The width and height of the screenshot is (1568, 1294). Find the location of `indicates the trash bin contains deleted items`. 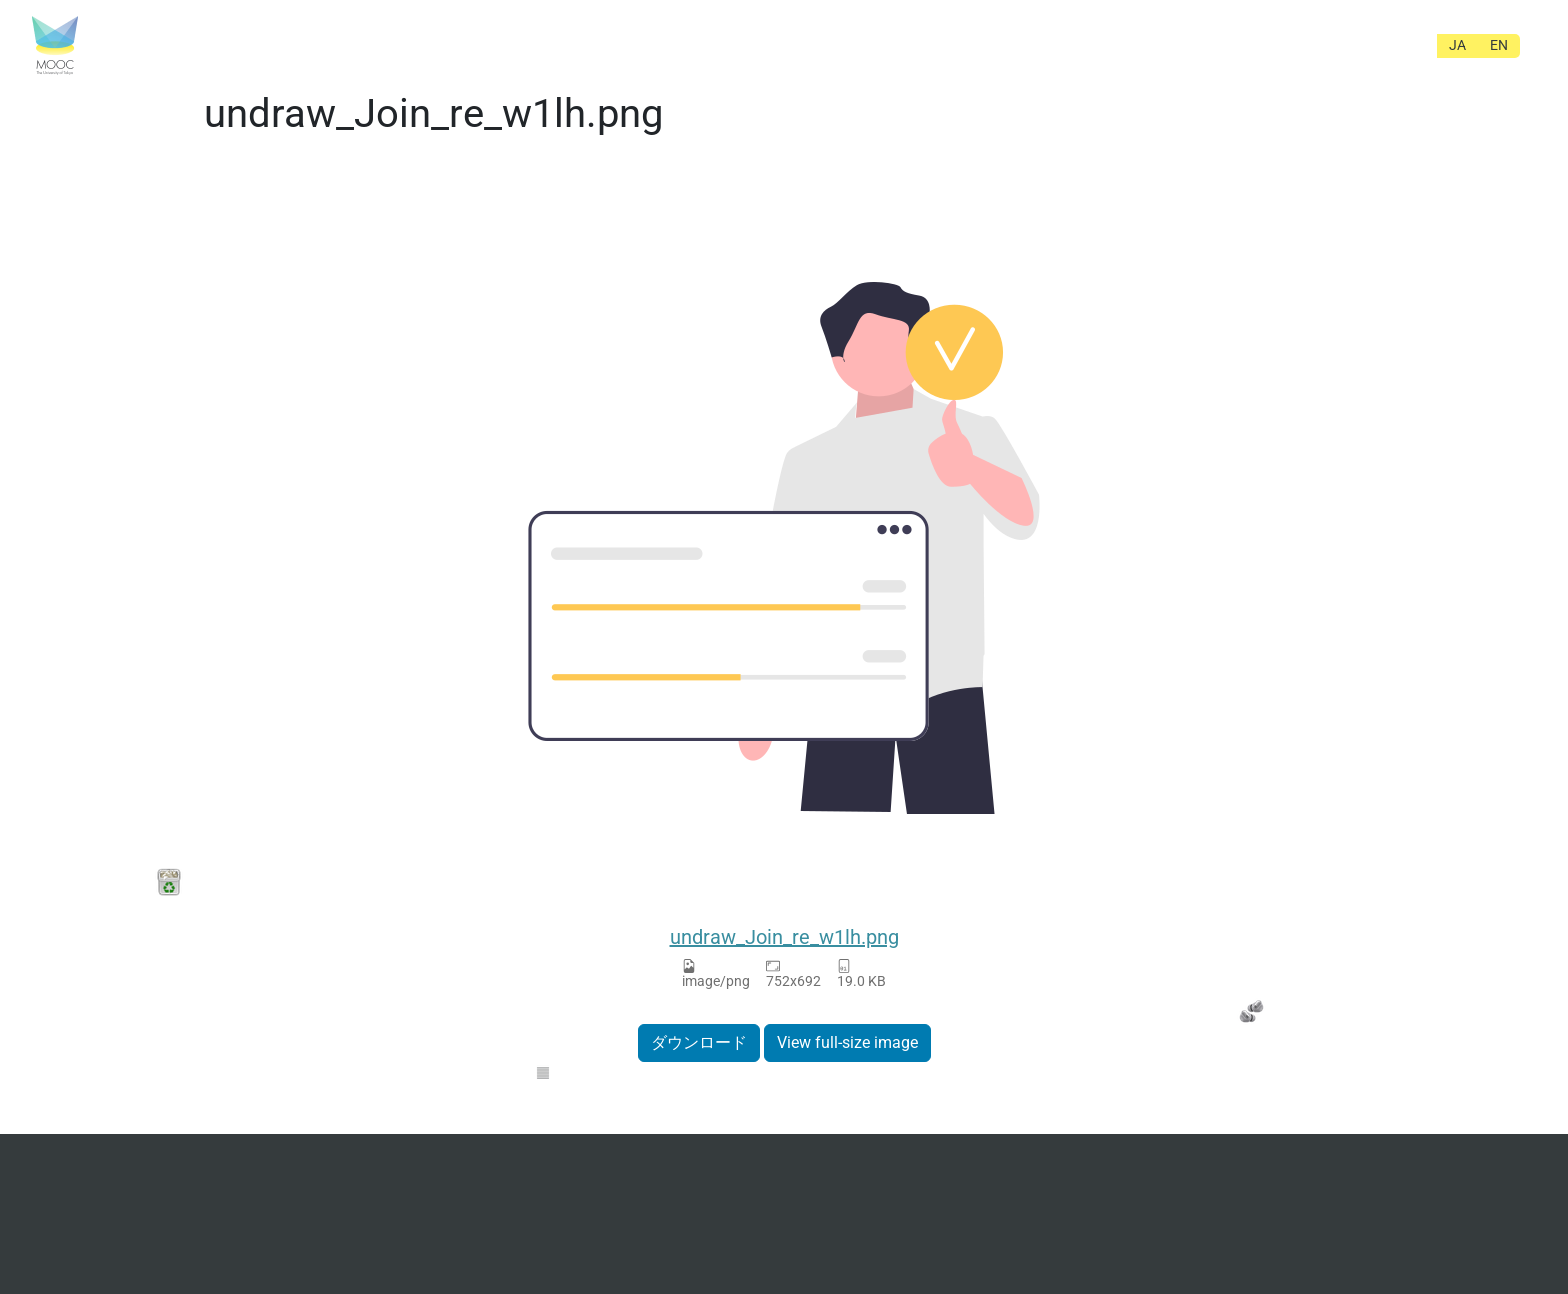

indicates the trash bin contains deleted items is located at coordinates (169, 882).